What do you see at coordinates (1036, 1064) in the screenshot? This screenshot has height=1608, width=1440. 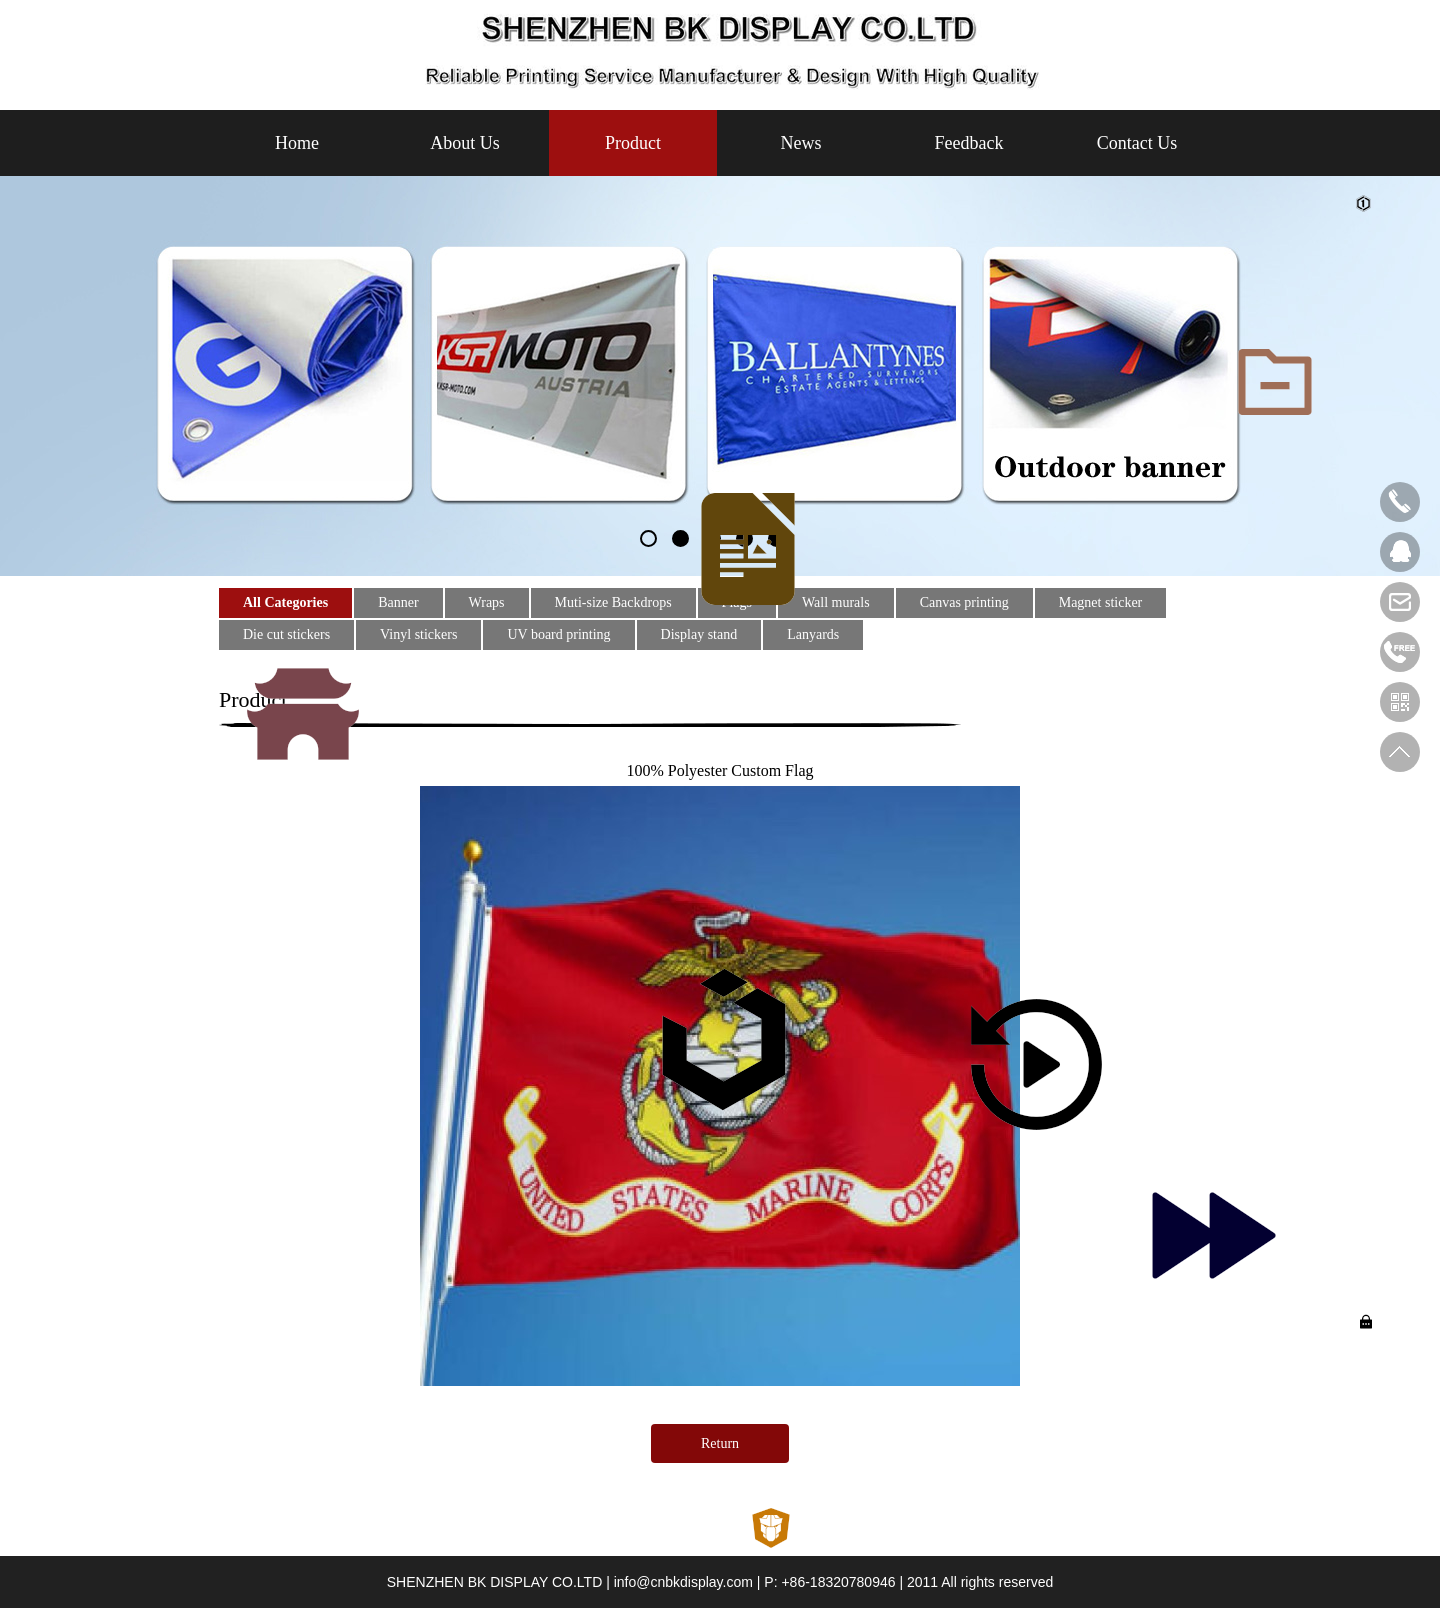 I see `view memories or flashback content` at bounding box center [1036, 1064].